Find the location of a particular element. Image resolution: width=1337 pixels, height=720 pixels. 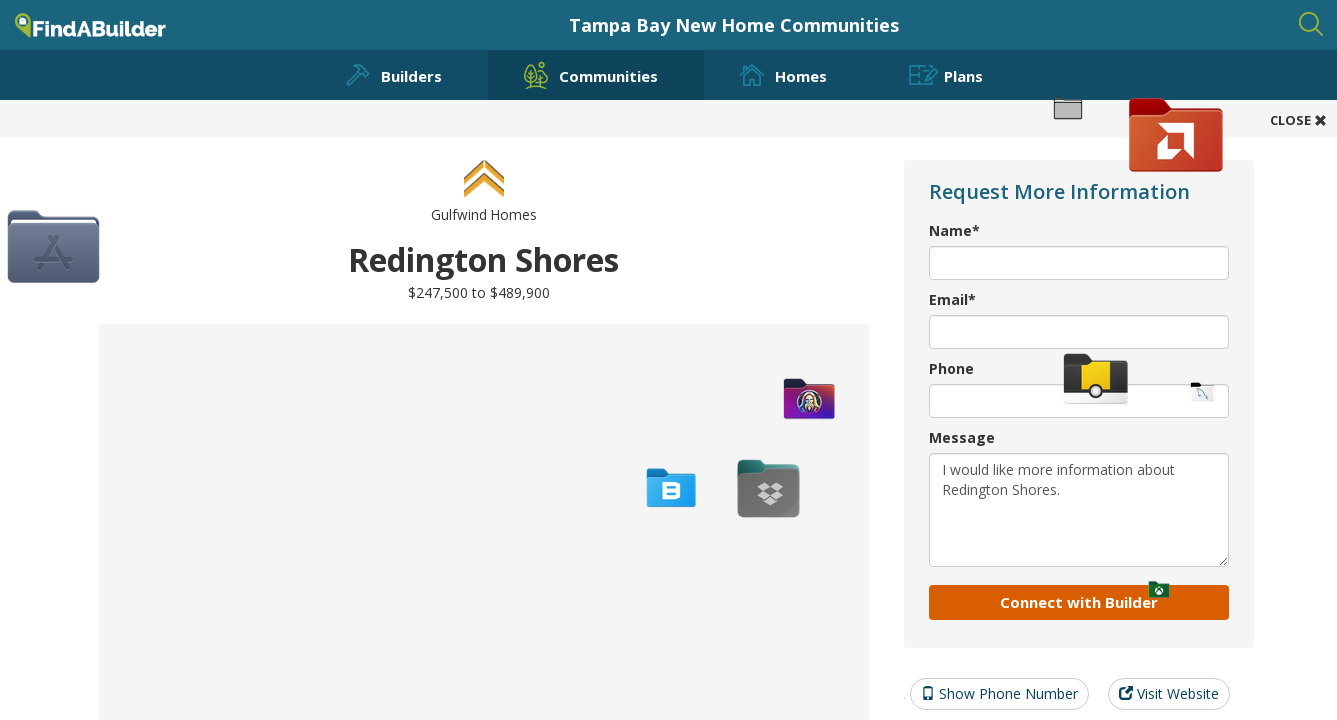

folder containing AMD-related files or drivers is located at coordinates (1175, 137).